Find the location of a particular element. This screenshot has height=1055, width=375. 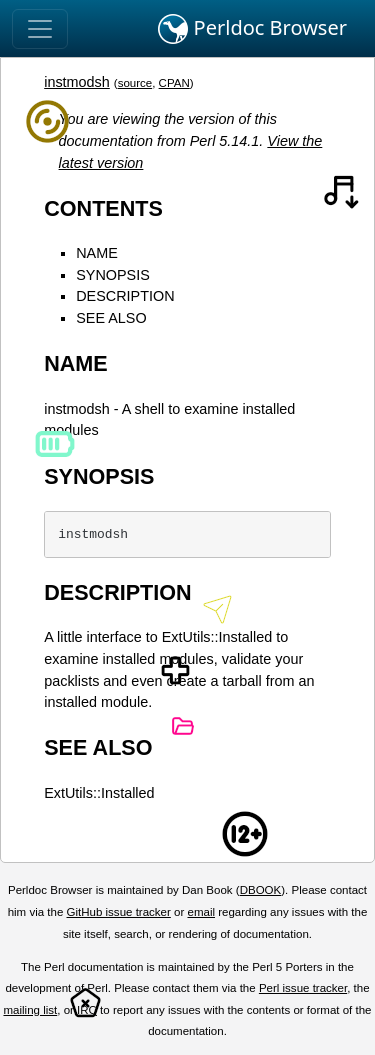

download music or audio file is located at coordinates (340, 190).